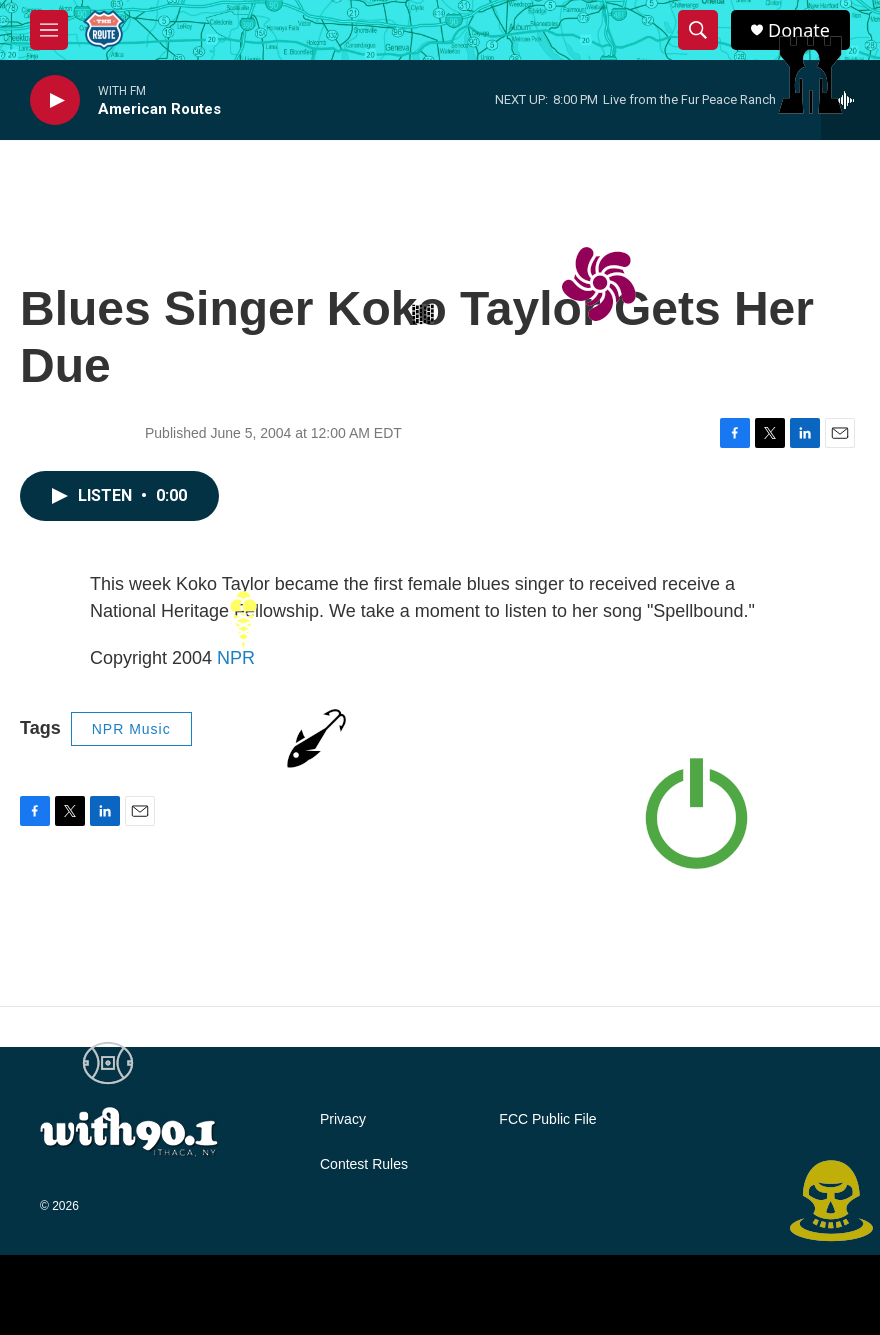  Describe the element at coordinates (423, 314) in the screenshot. I see `view half-year calendar overview` at that location.